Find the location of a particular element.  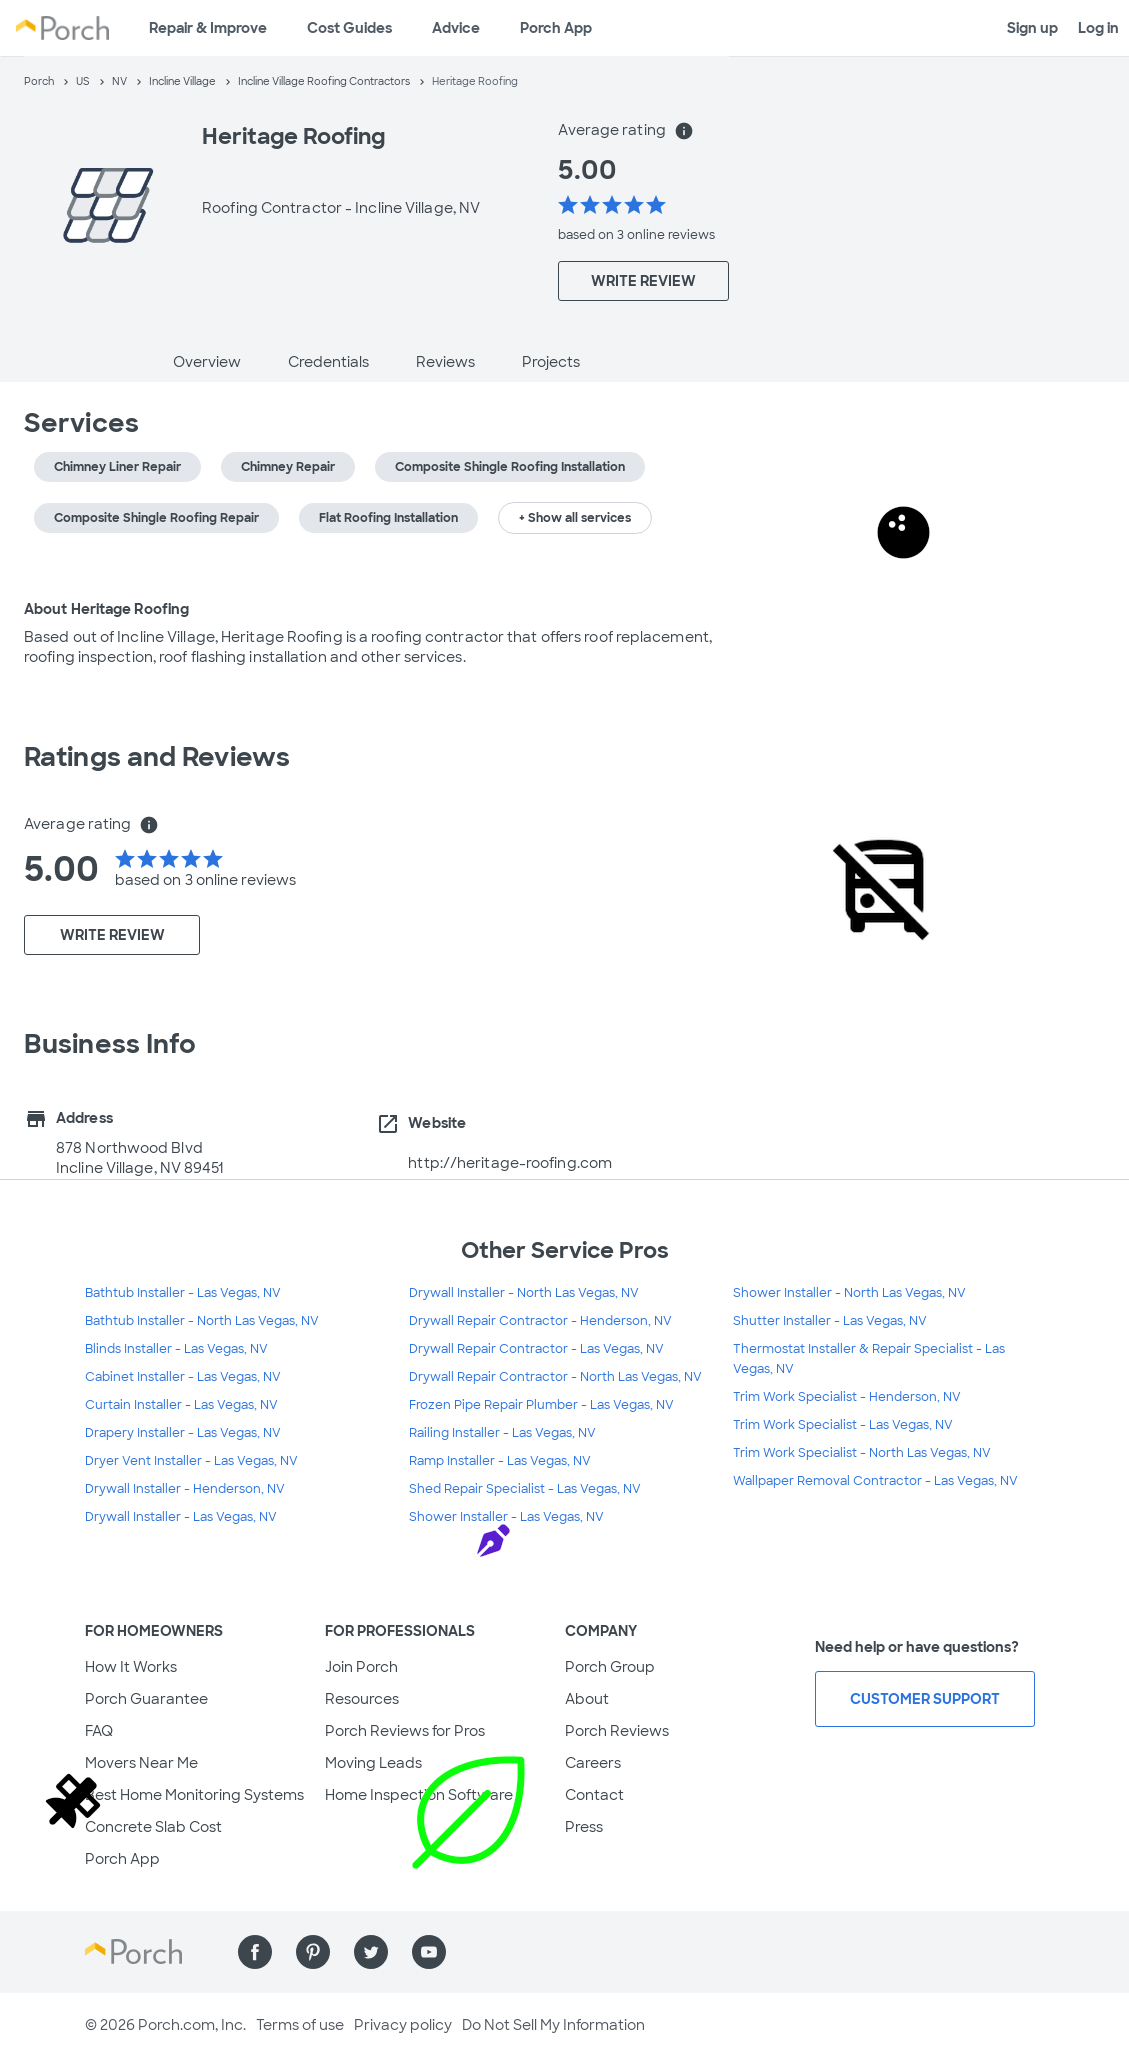

indicates eco-friendly or sustainable option is located at coordinates (468, 1812).